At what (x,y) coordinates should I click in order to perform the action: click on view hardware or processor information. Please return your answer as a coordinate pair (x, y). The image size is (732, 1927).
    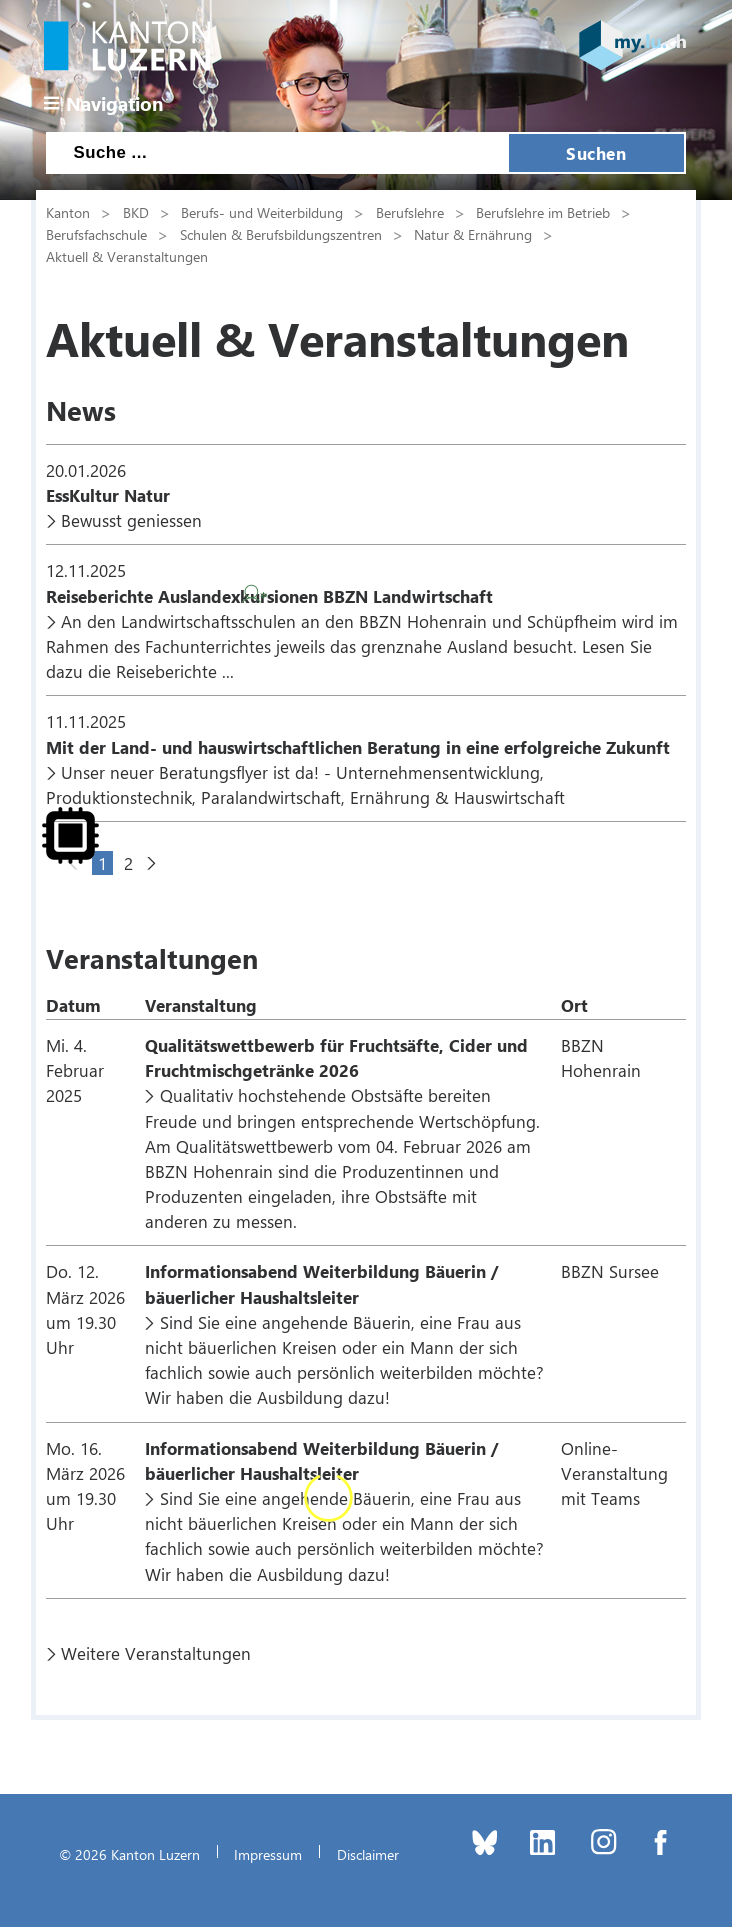
    Looking at the image, I should click on (70, 835).